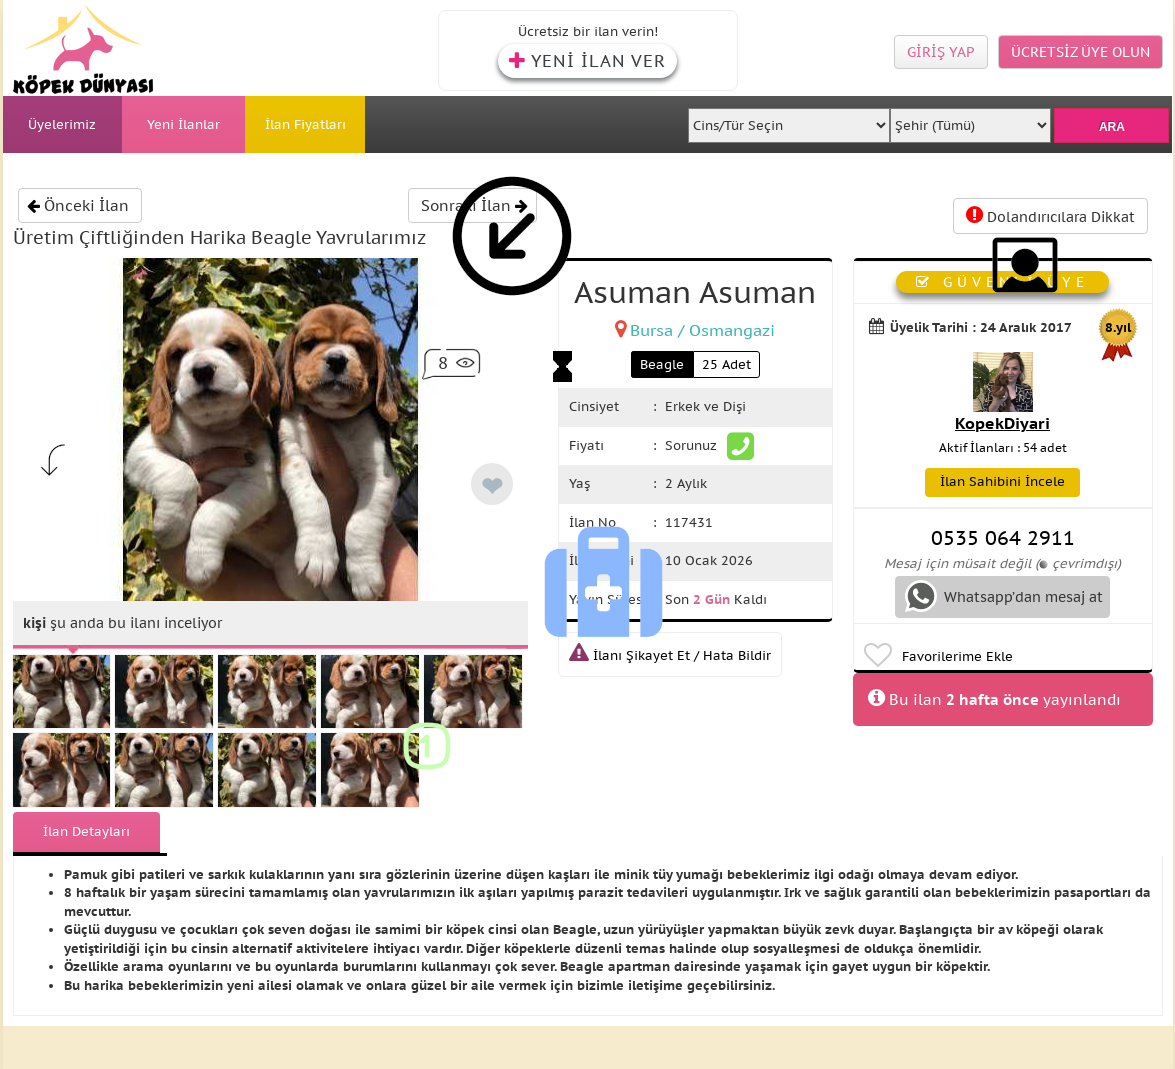  What do you see at coordinates (603, 585) in the screenshot?
I see `access medical or health-related information` at bounding box center [603, 585].